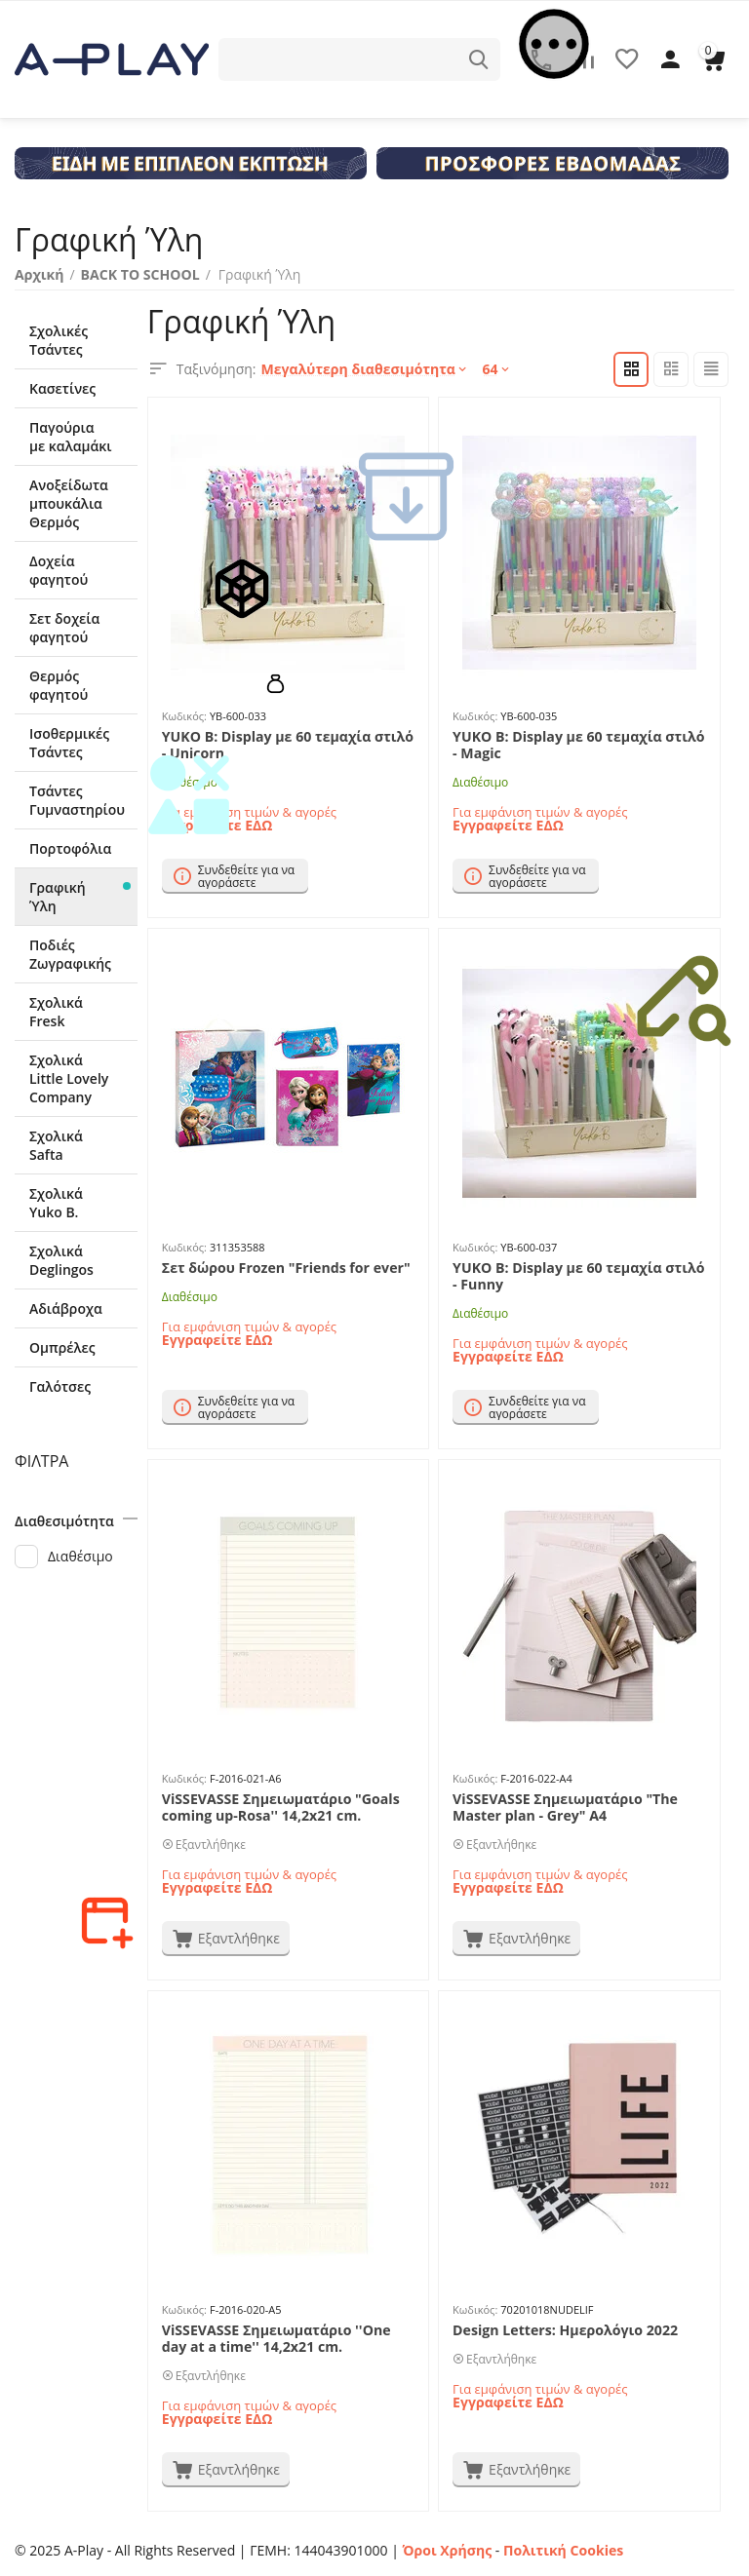  Describe the element at coordinates (406, 496) in the screenshot. I see `archive this item` at that location.